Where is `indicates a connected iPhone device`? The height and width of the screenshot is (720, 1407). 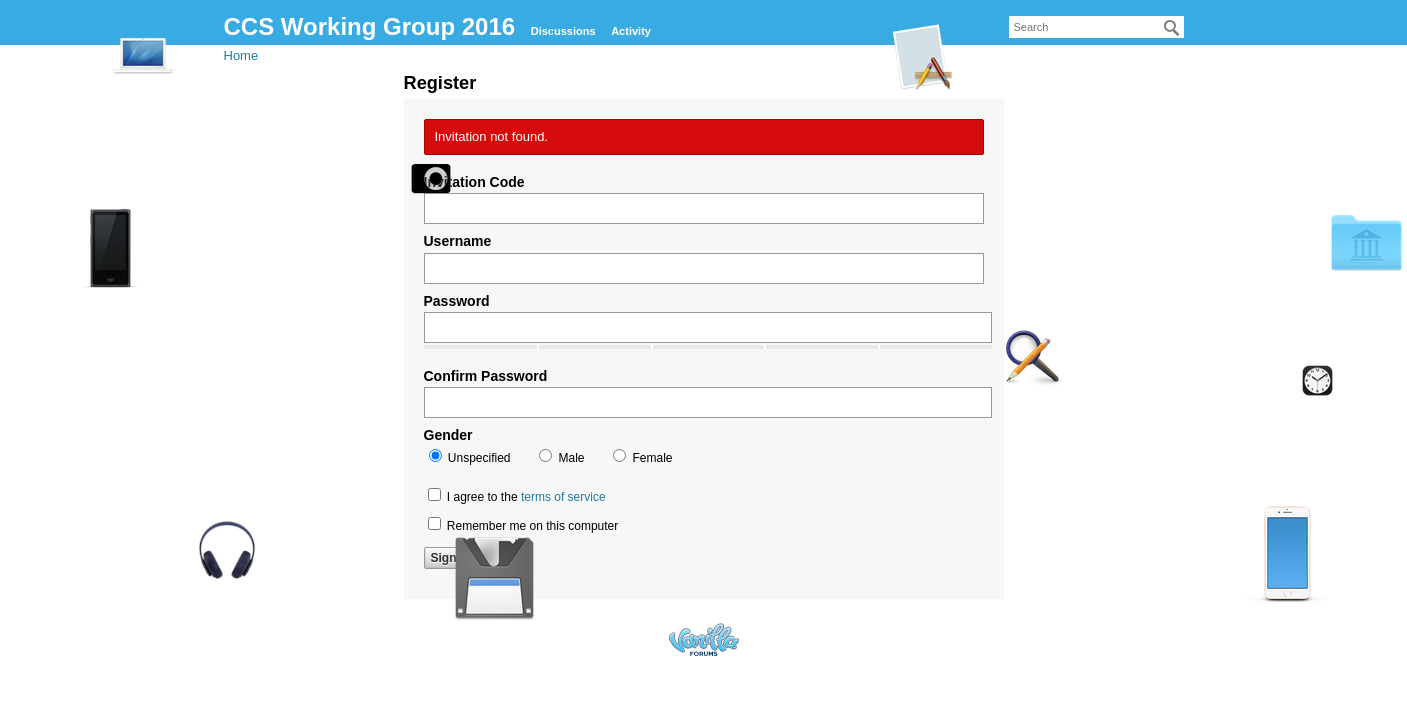
indicates a connected iPhone device is located at coordinates (1287, 554).